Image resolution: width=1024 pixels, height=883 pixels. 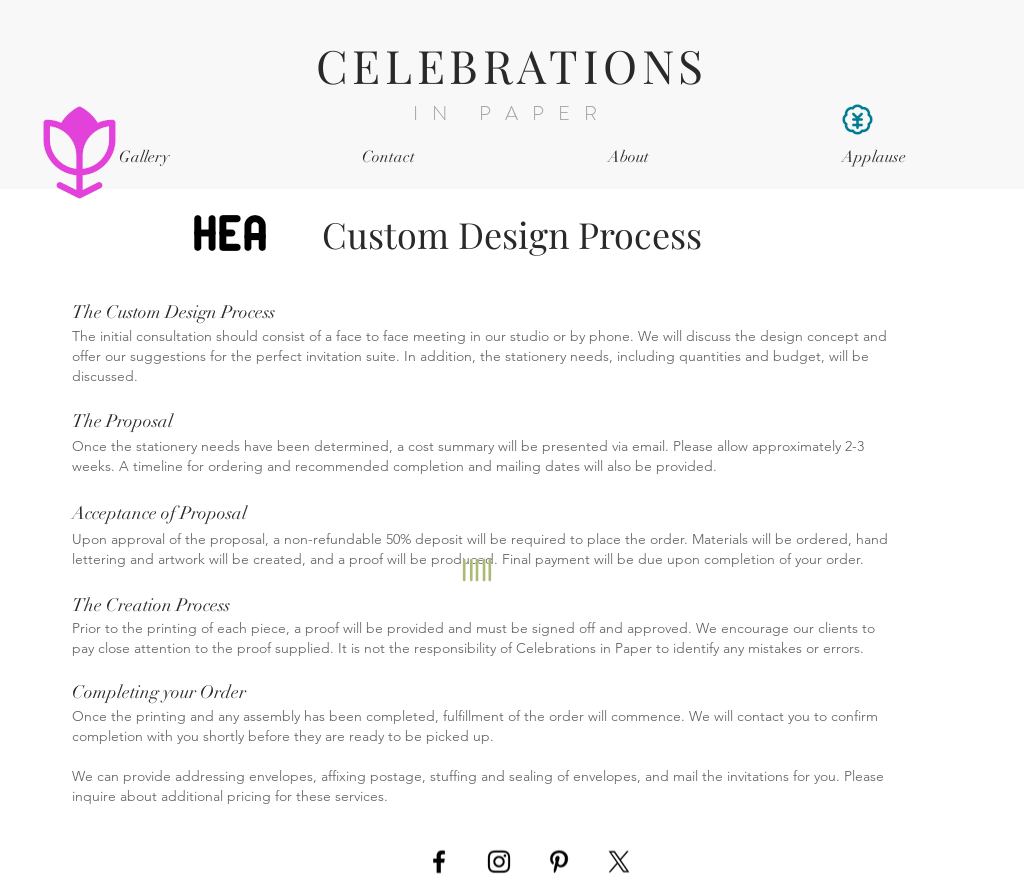 I want to click on indicates HTTP HEAD request method, so click(x=230, y=233).